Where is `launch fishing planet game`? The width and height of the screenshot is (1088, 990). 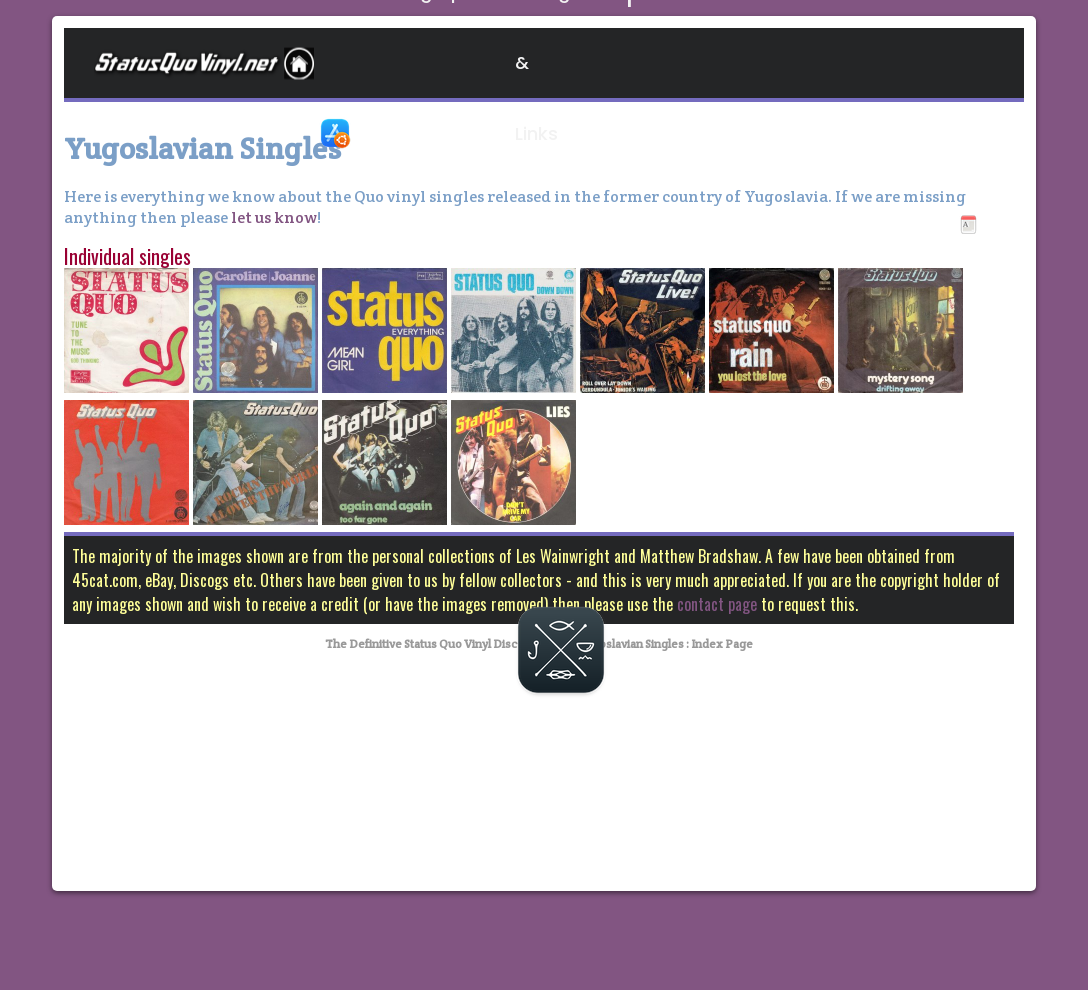
launch fishing planet game is located at coordinates (561, 650).